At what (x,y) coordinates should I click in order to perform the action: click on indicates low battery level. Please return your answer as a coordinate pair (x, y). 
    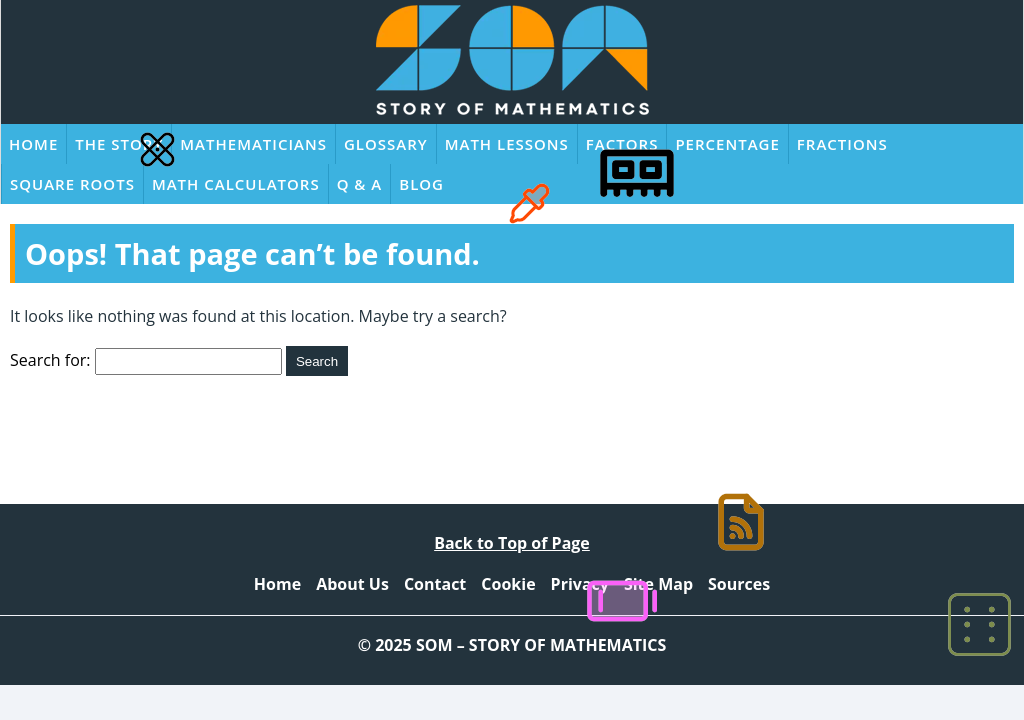
    Looking at the image, I should click on (621, 601).